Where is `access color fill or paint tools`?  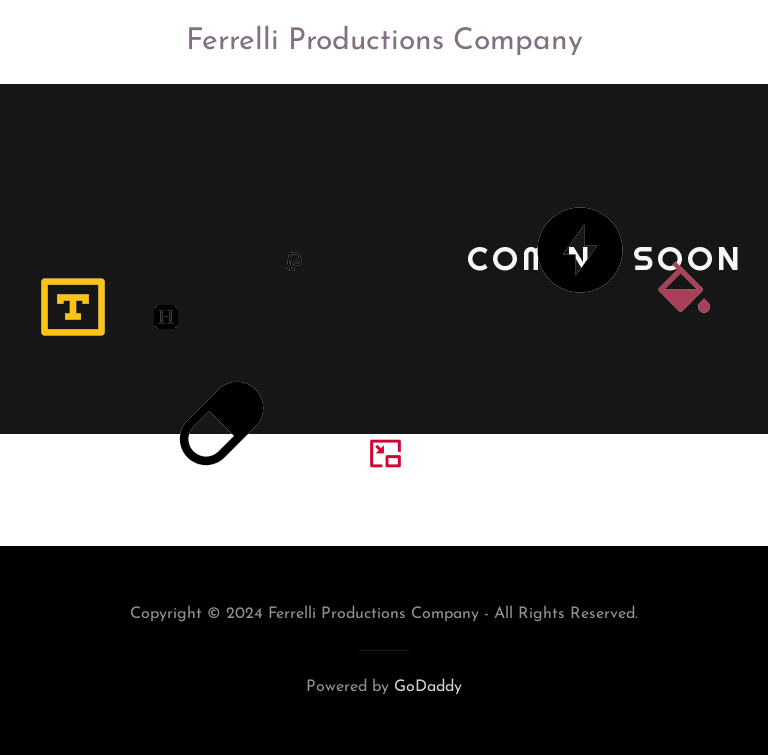 access color fill or paint tools is located at coordinates (683, 287).